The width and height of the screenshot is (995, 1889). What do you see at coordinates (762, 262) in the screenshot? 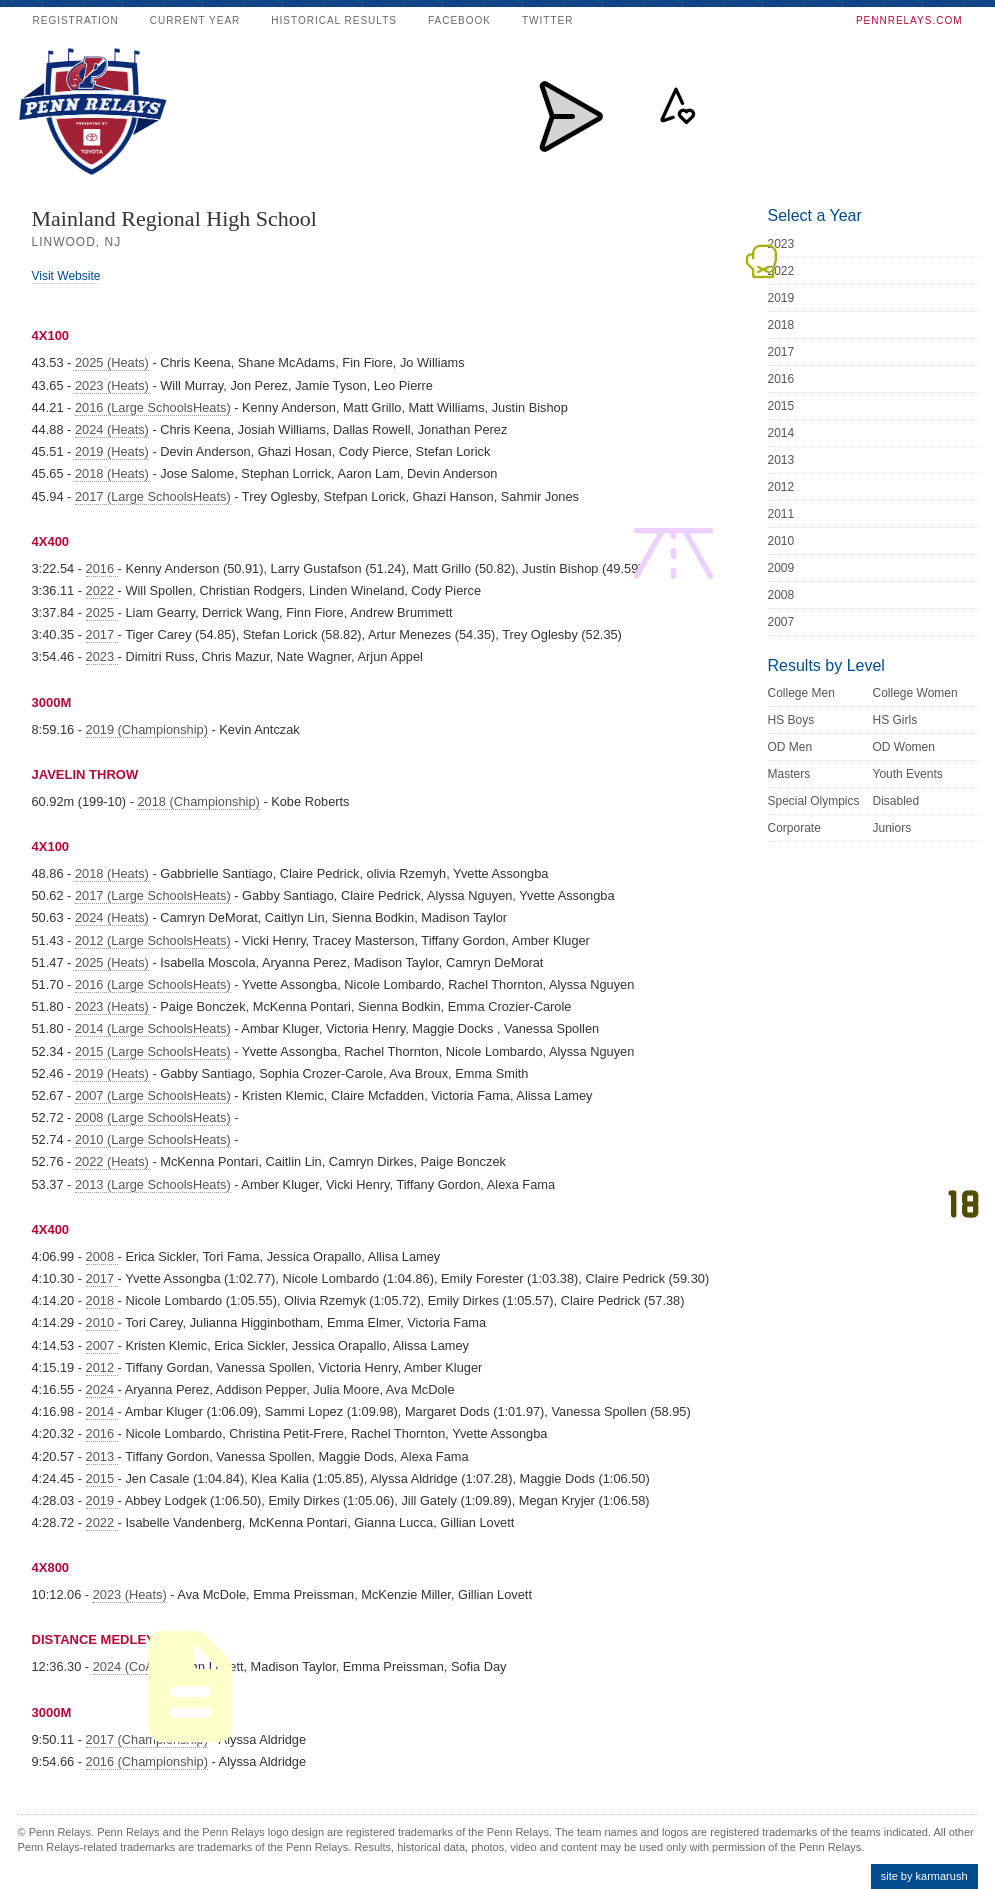
I see `access boxing or martial arts content` at bounding box center [762, 262].